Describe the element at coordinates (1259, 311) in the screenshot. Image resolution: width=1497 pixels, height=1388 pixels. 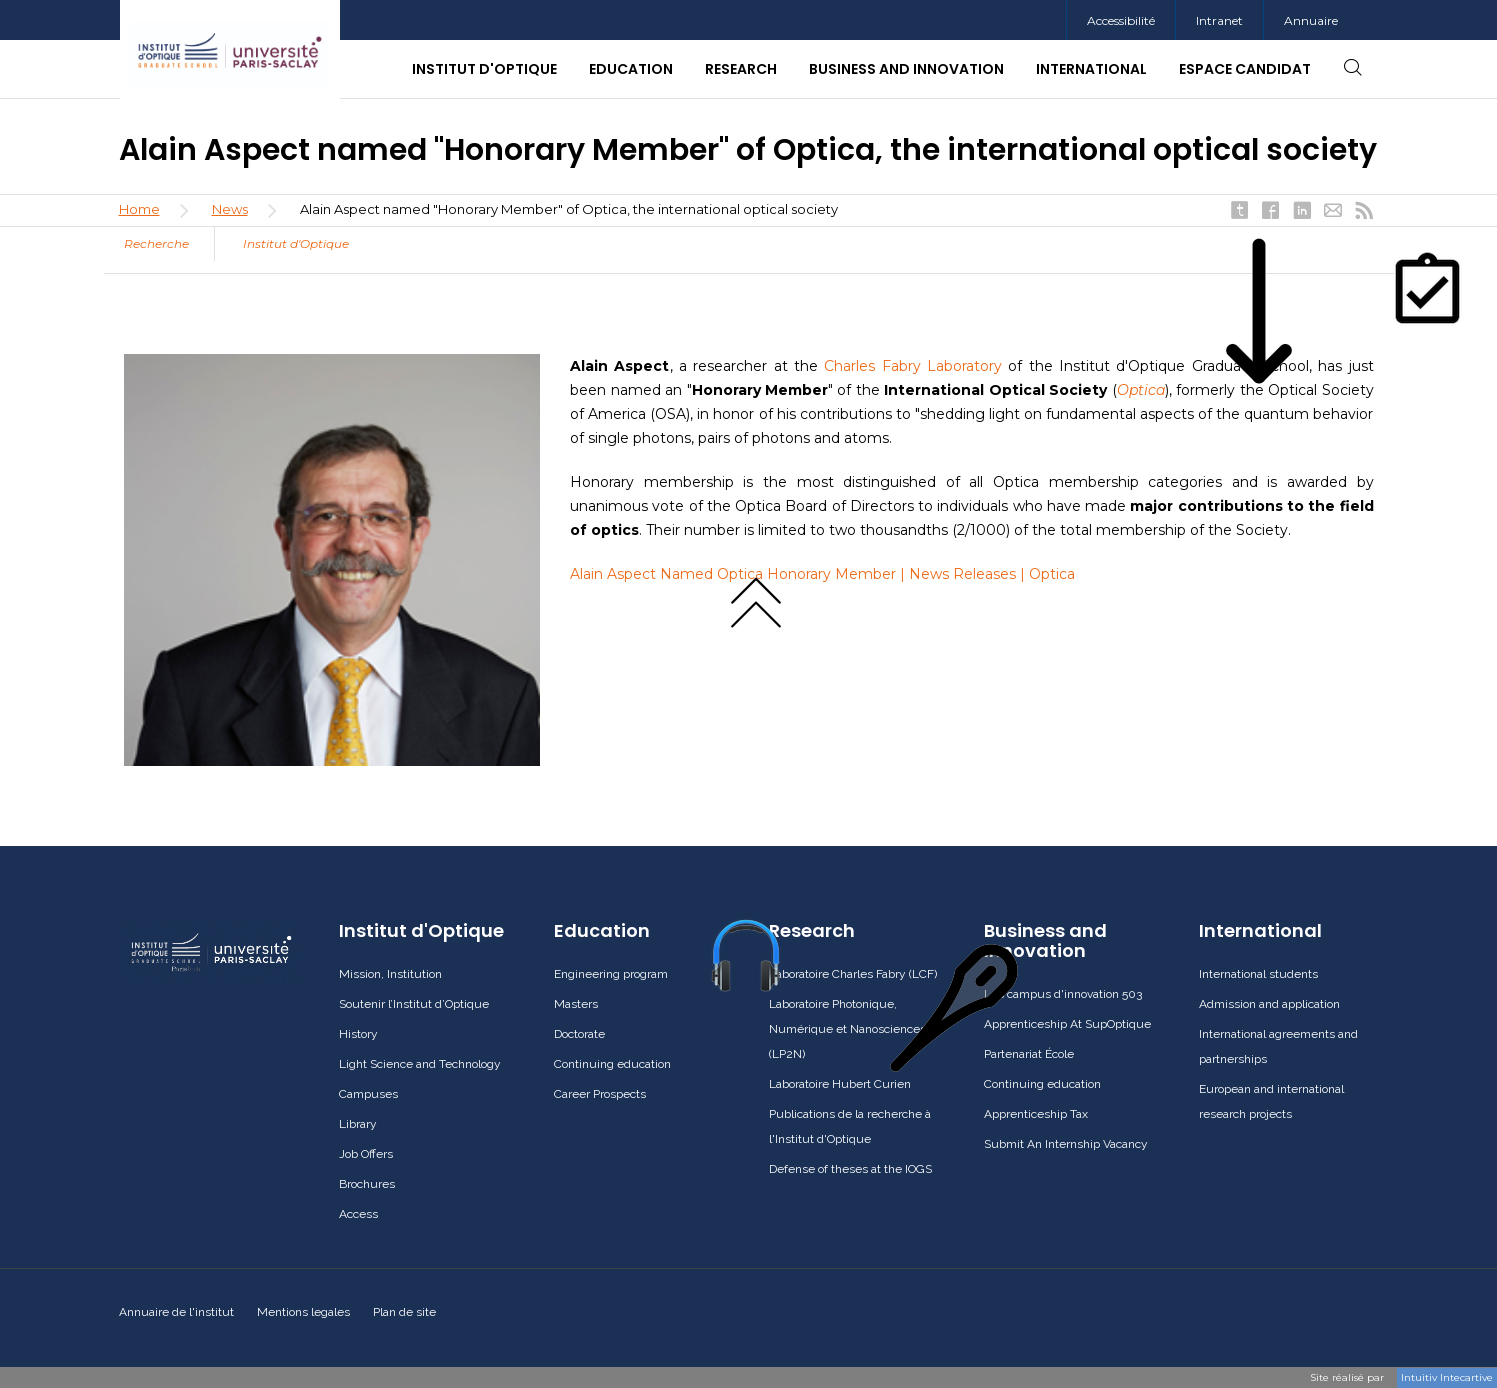
I see `move item down in a list` at that location.